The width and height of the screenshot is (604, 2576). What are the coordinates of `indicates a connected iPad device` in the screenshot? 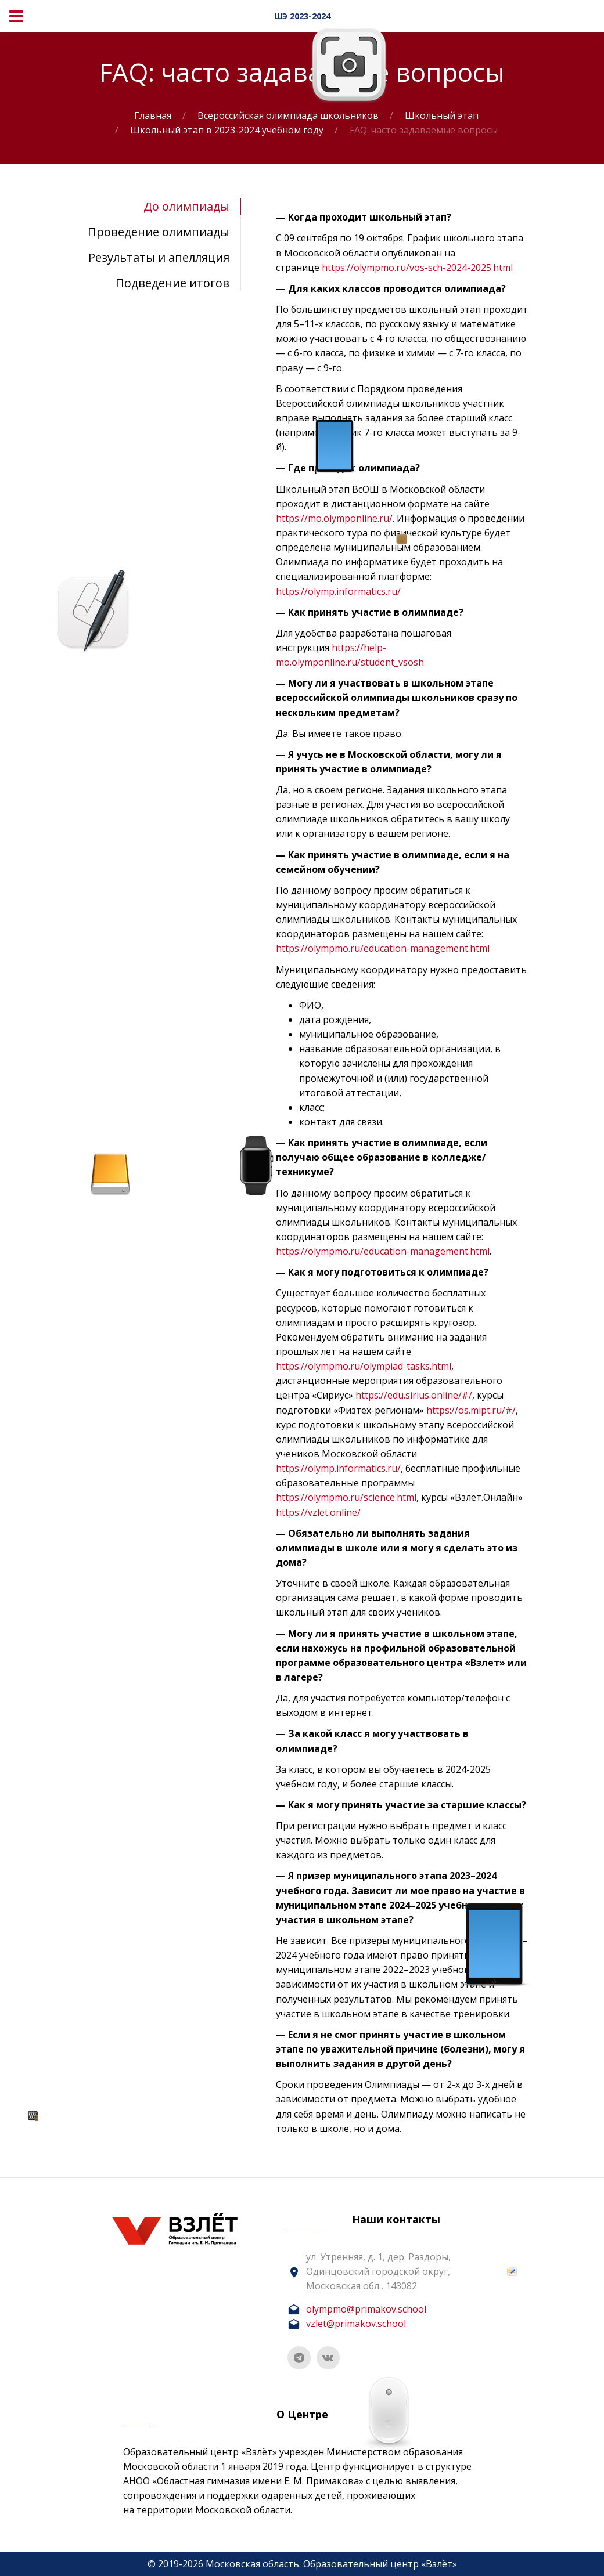 It's located at (335, 446).